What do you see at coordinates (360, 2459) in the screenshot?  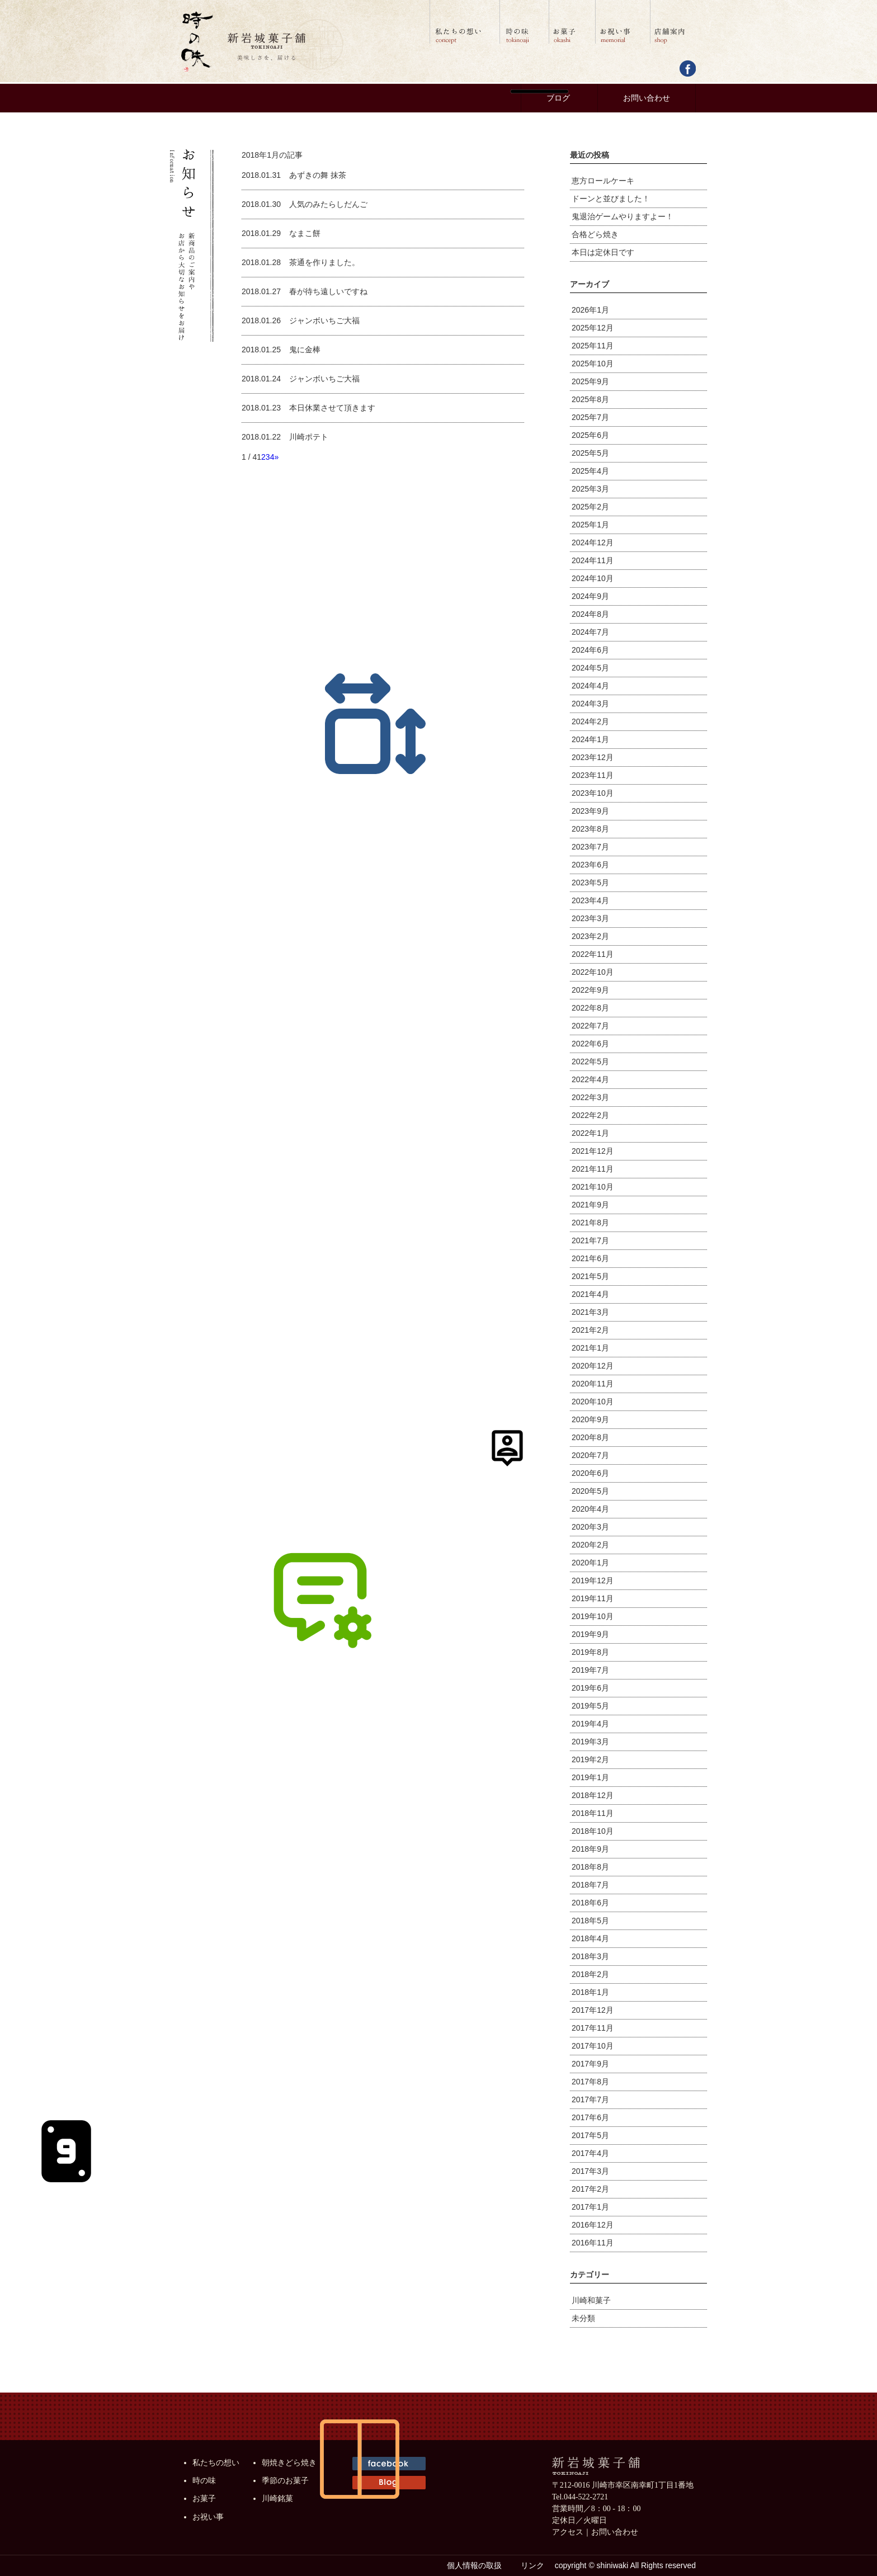 I see `split view horizontally` at bounding box center [360, 2459].